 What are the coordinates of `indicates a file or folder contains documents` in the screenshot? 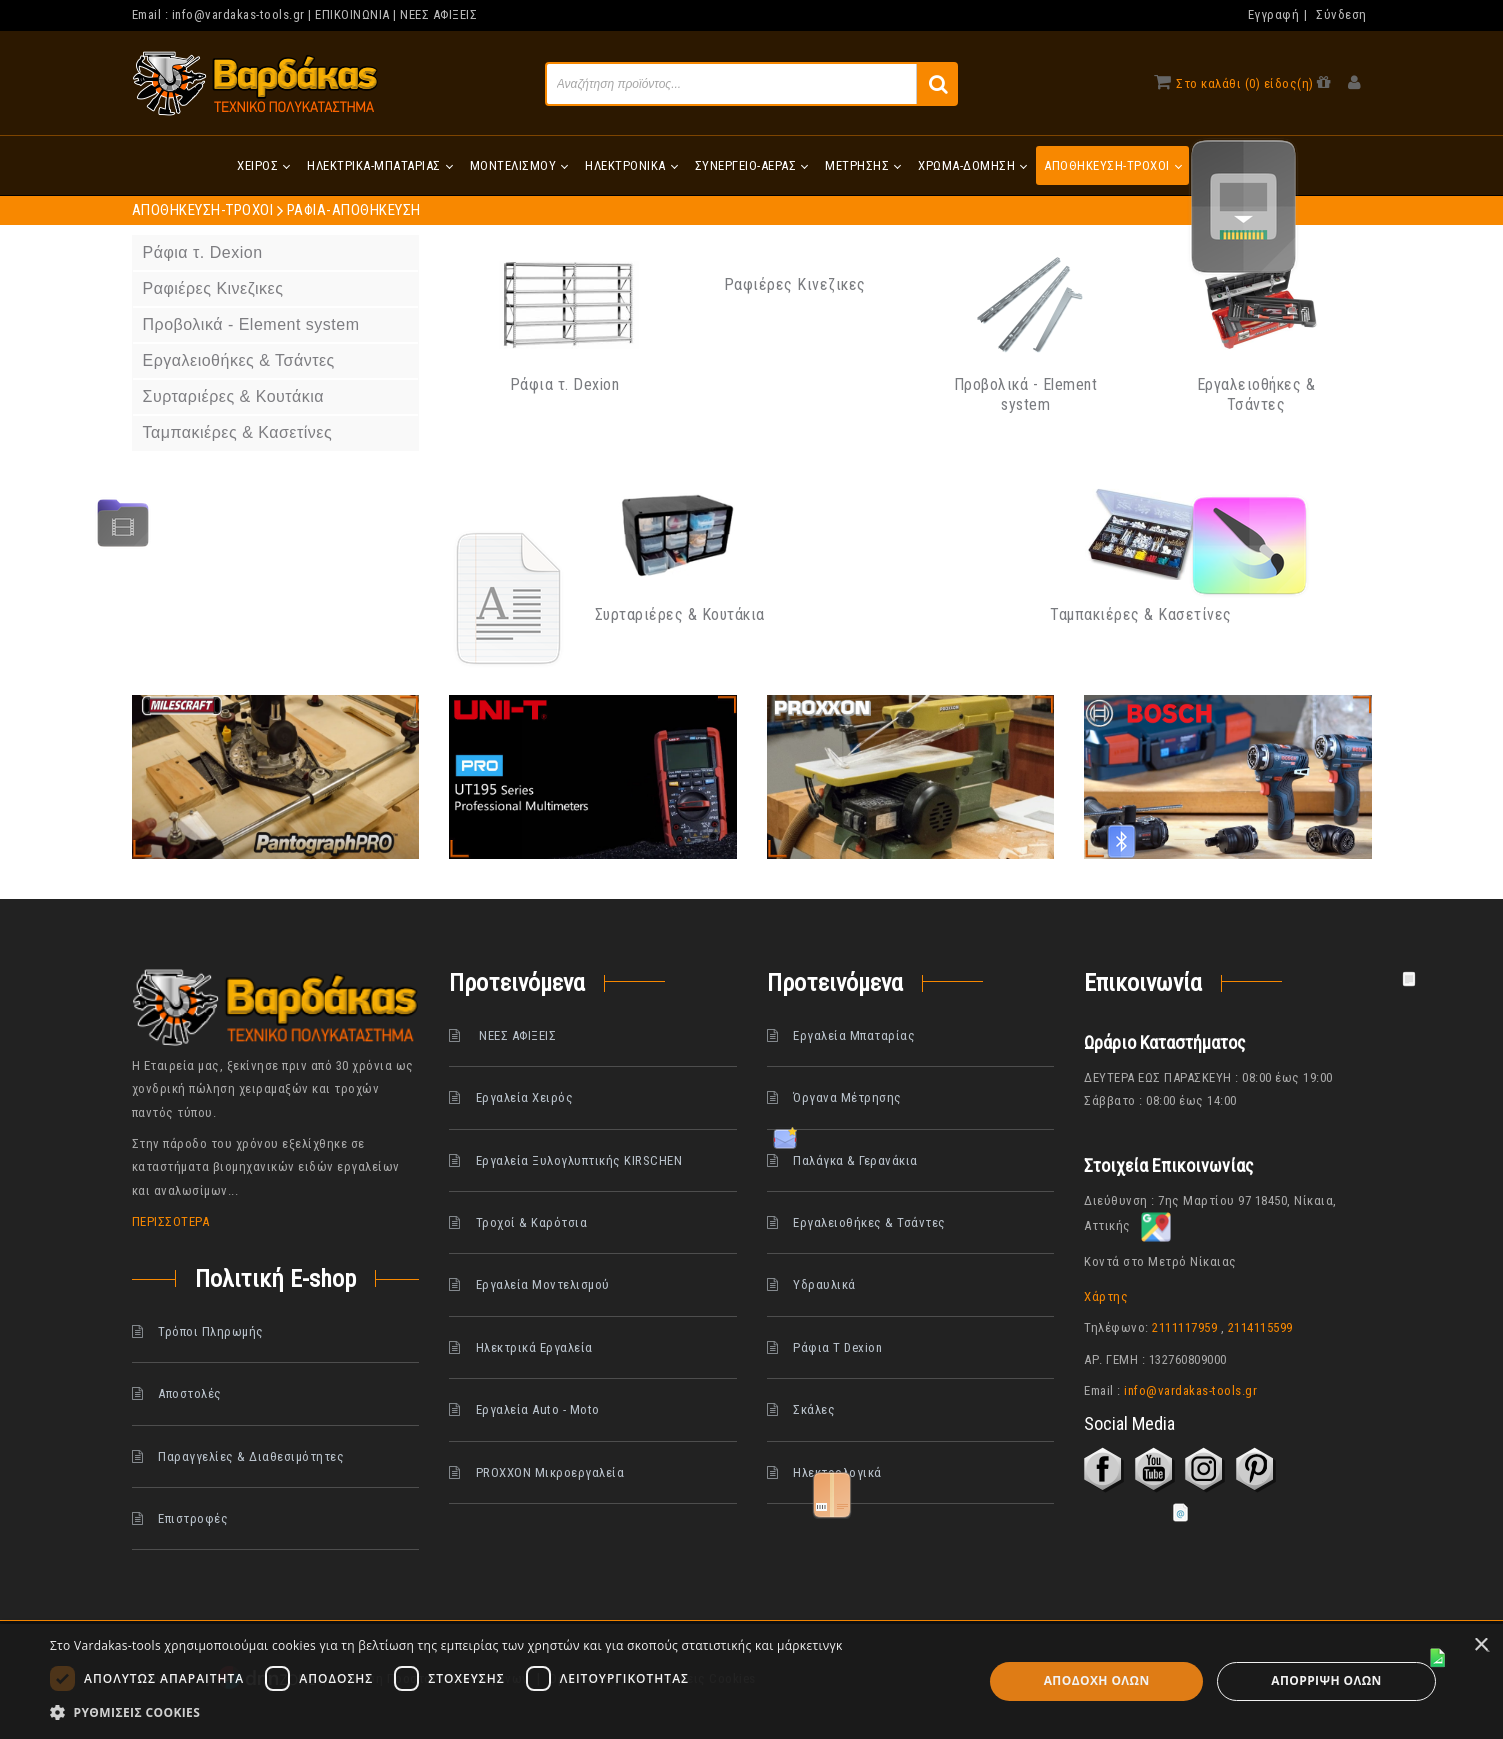 It's located at (1409, 979).